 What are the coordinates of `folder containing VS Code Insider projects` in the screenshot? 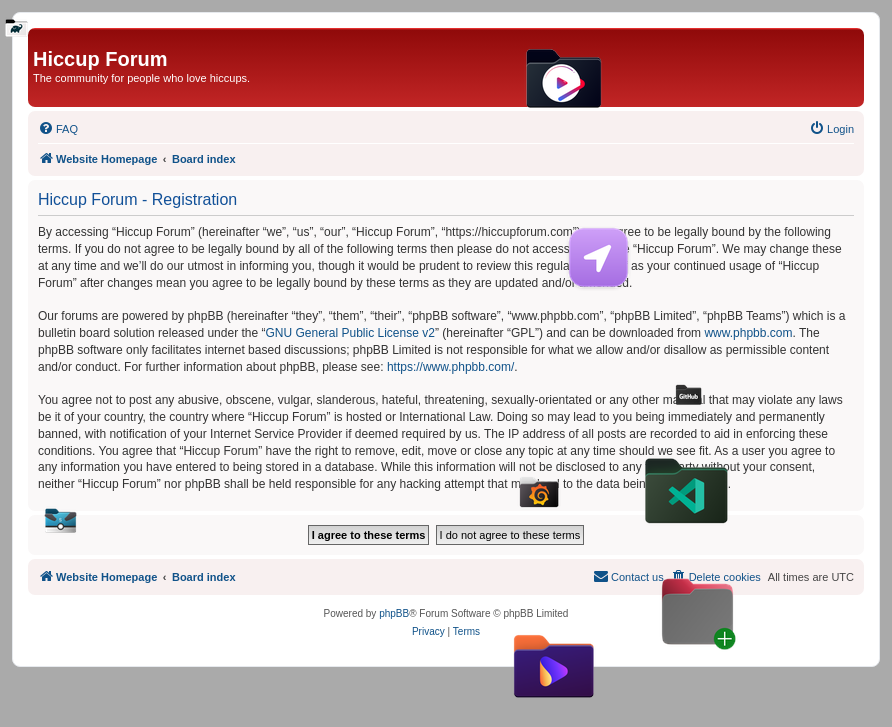 It's located at (686, 493).